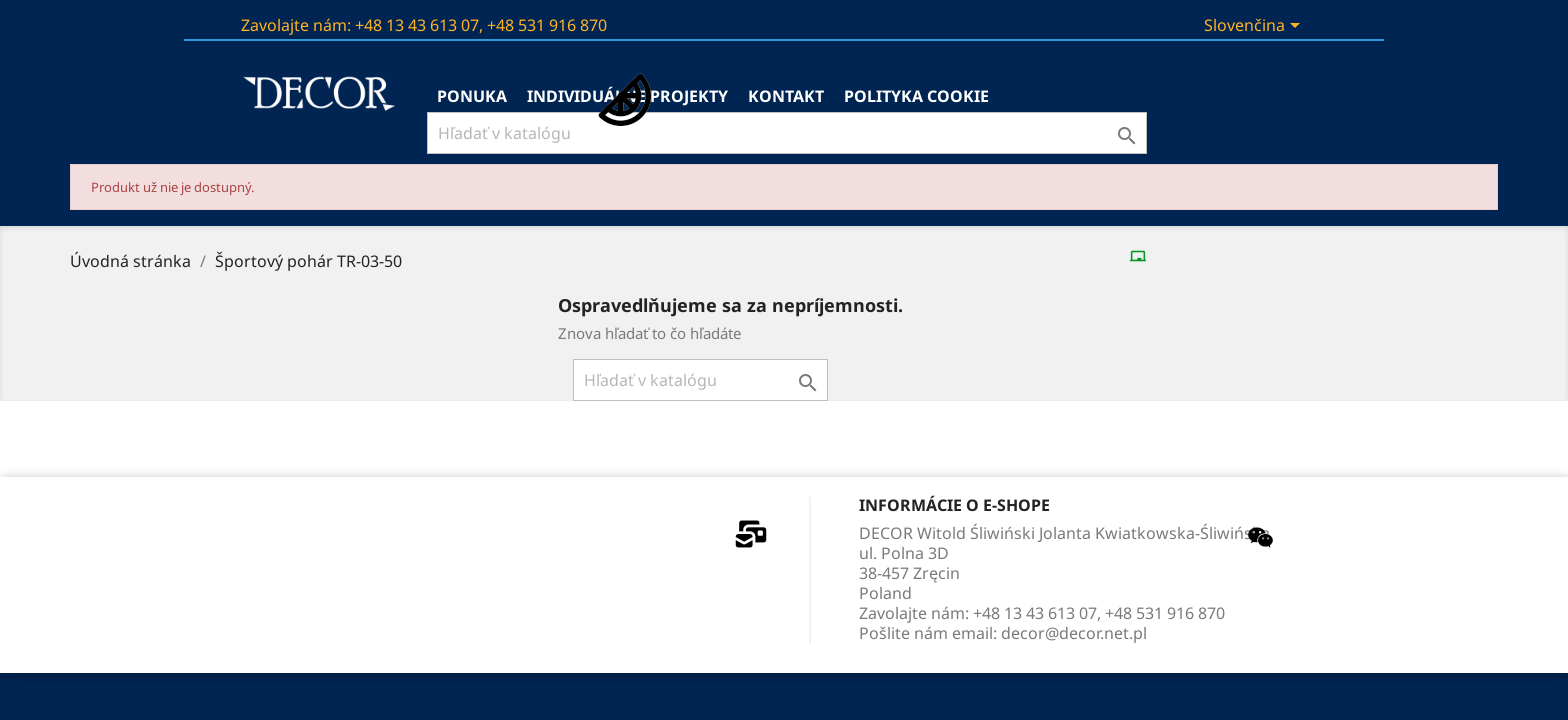 This screenshot has width=1568, height=720. Describe the element at coordinates (625, 100) in the screenshot. I see `indicates fresh or citrus-related content` at that location.